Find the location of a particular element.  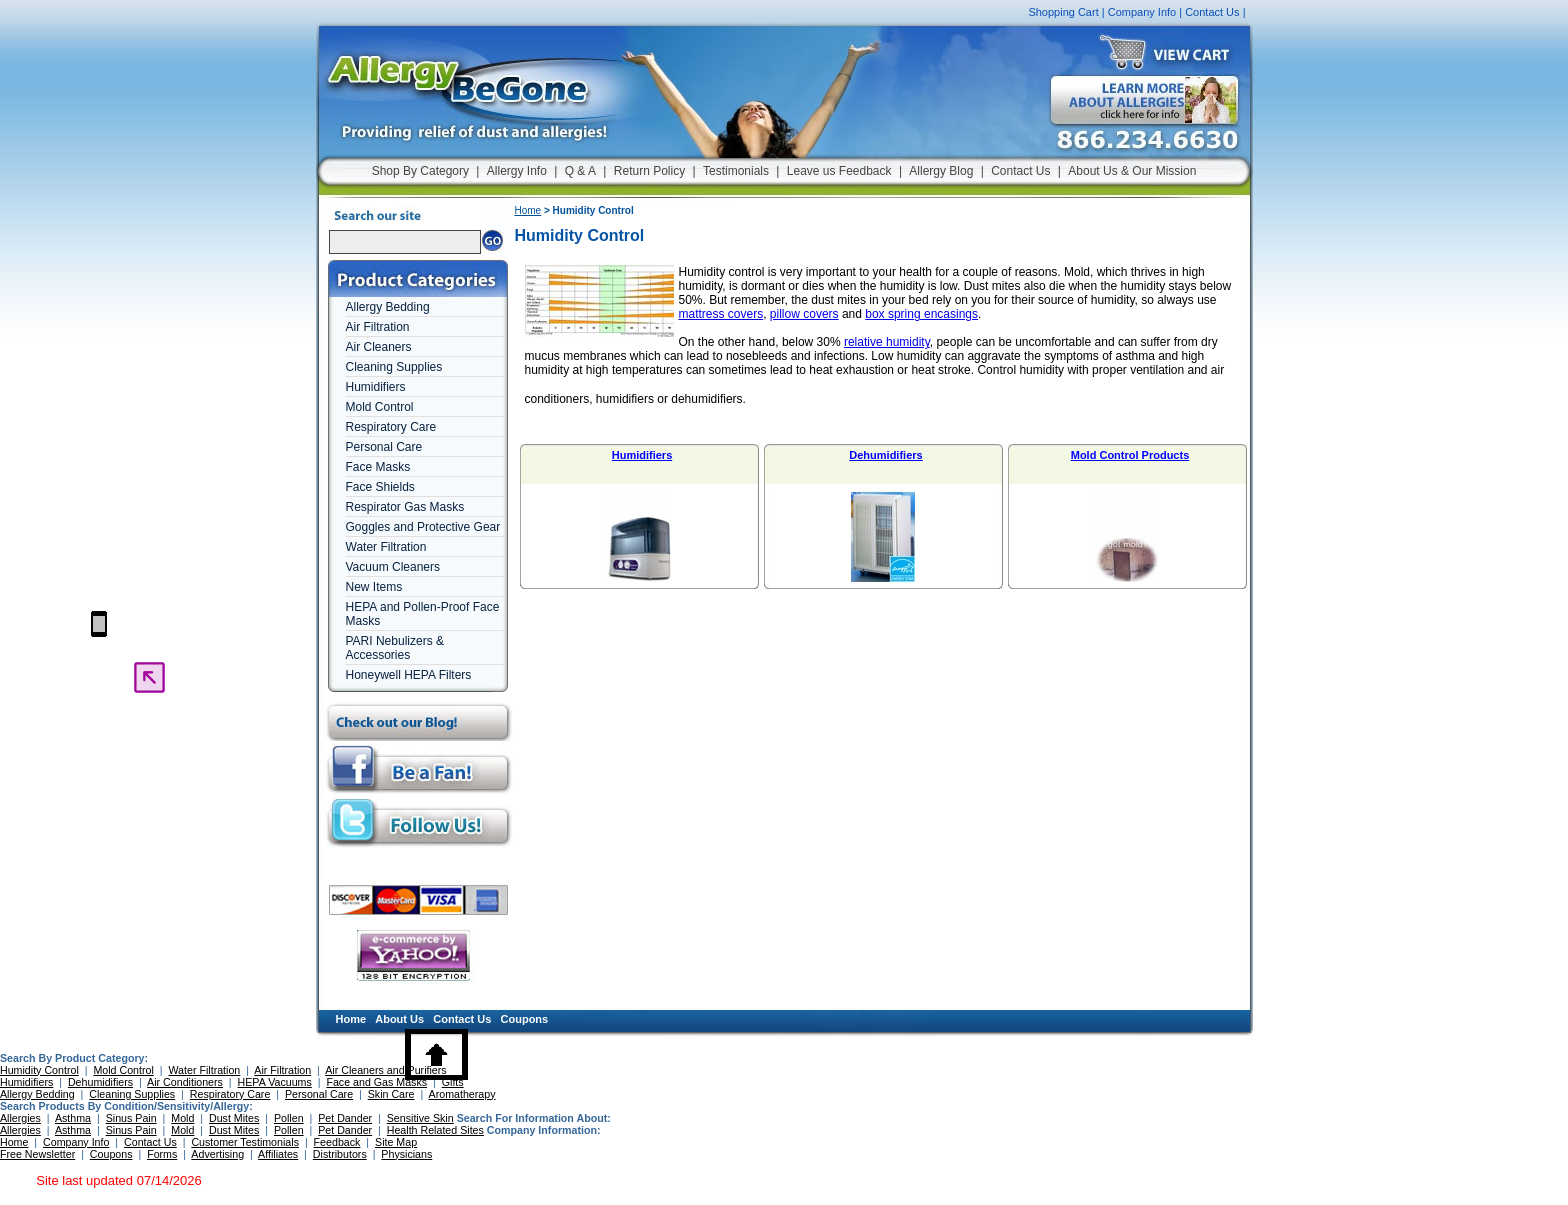

indicates mobile device or smartphone view is located at coordinates (99, 624).